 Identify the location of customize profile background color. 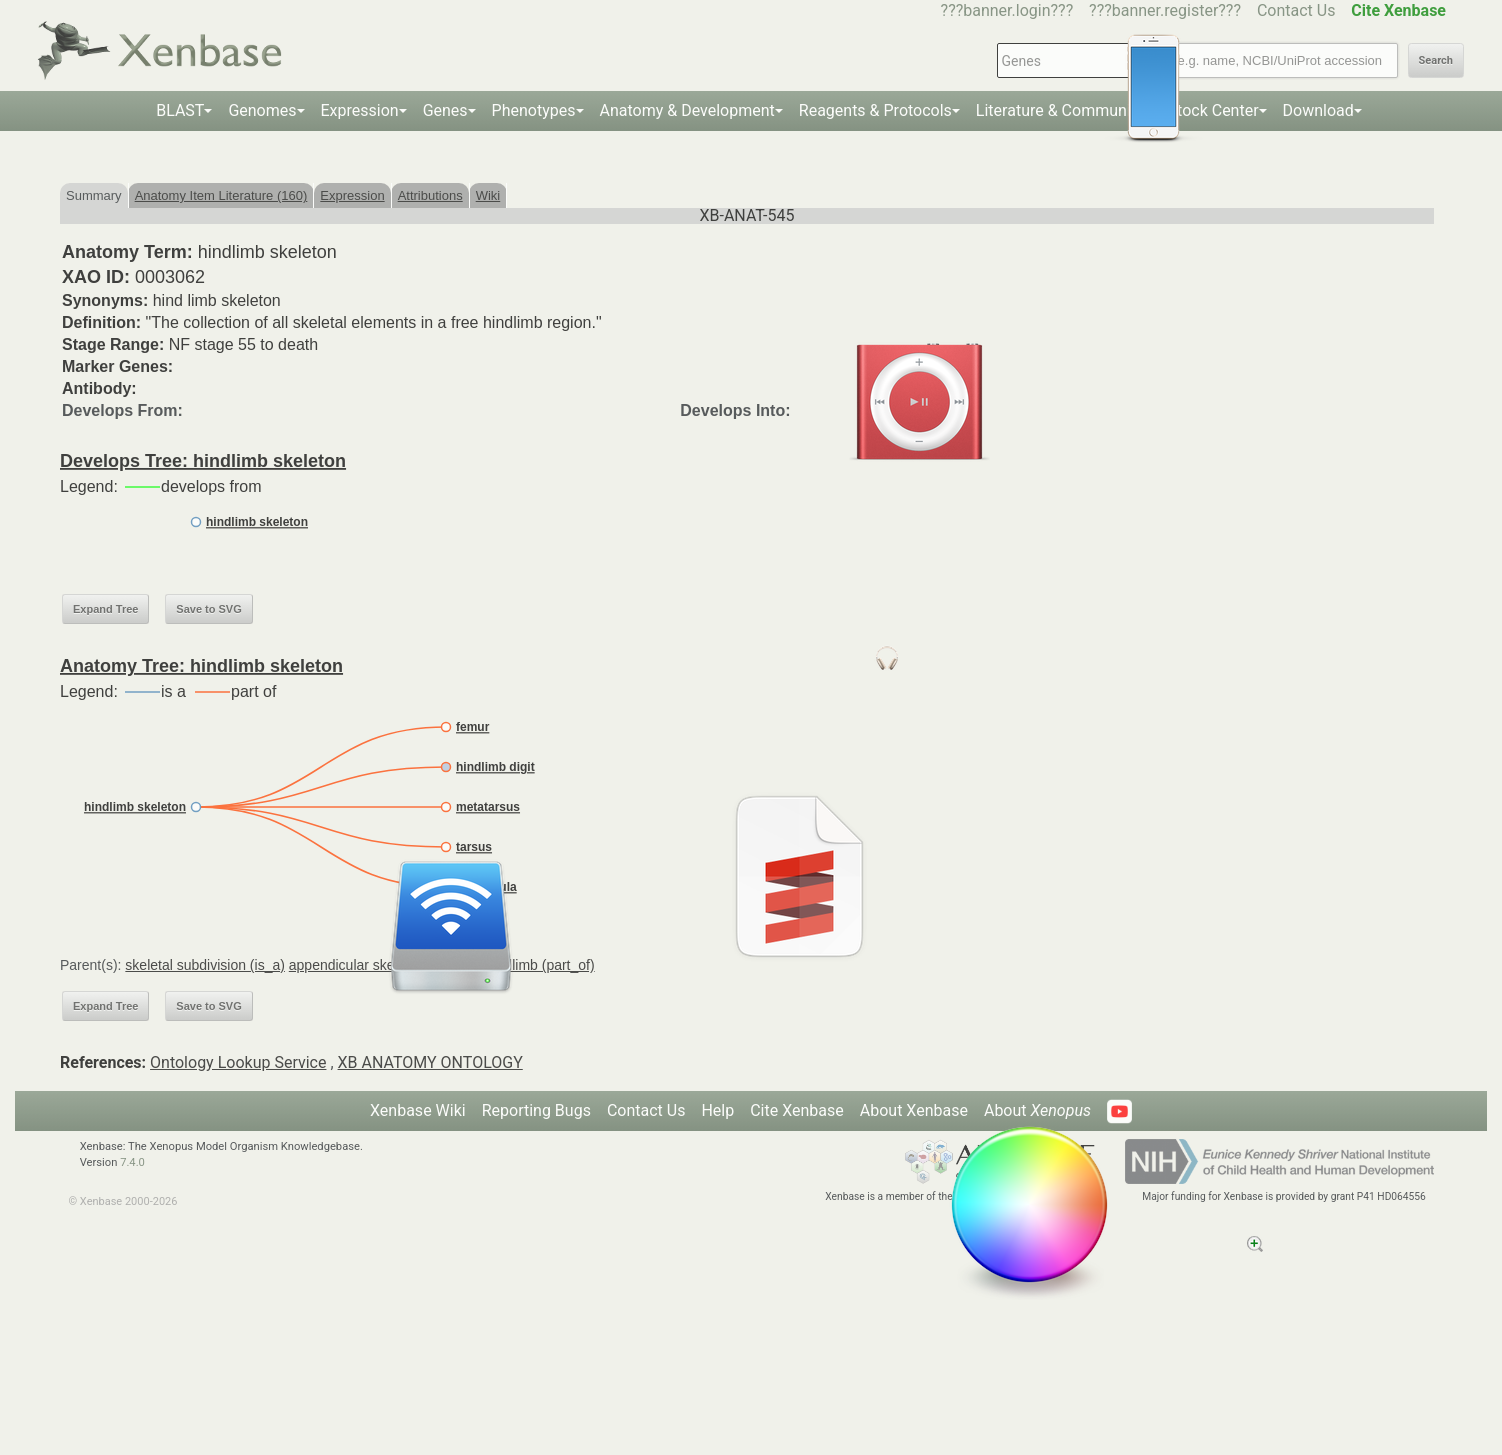
(1029, 1204).